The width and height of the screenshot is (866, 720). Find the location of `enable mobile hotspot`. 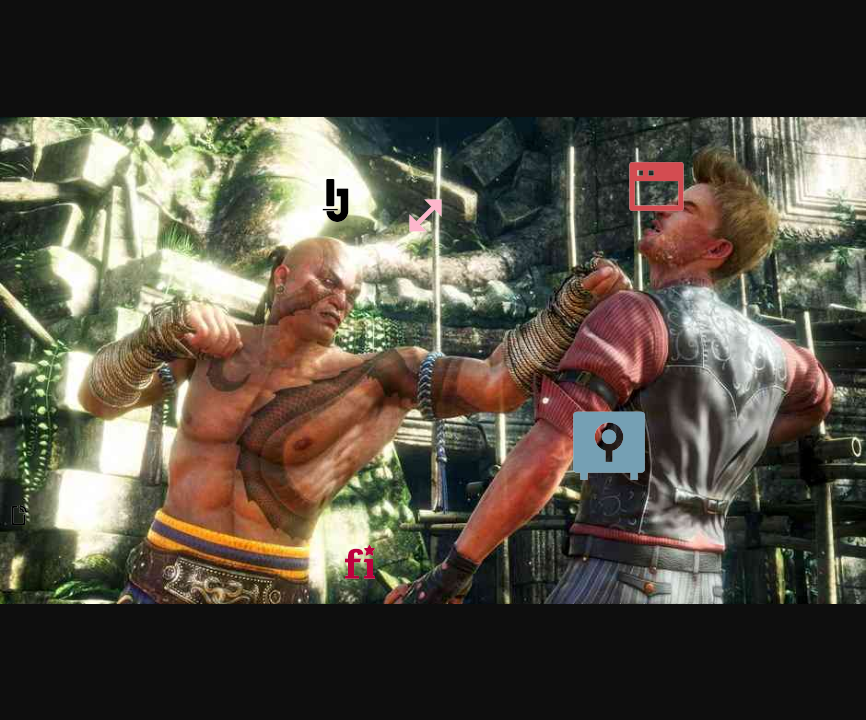

enable mobile hotspot is located at coordinates (18, 515).